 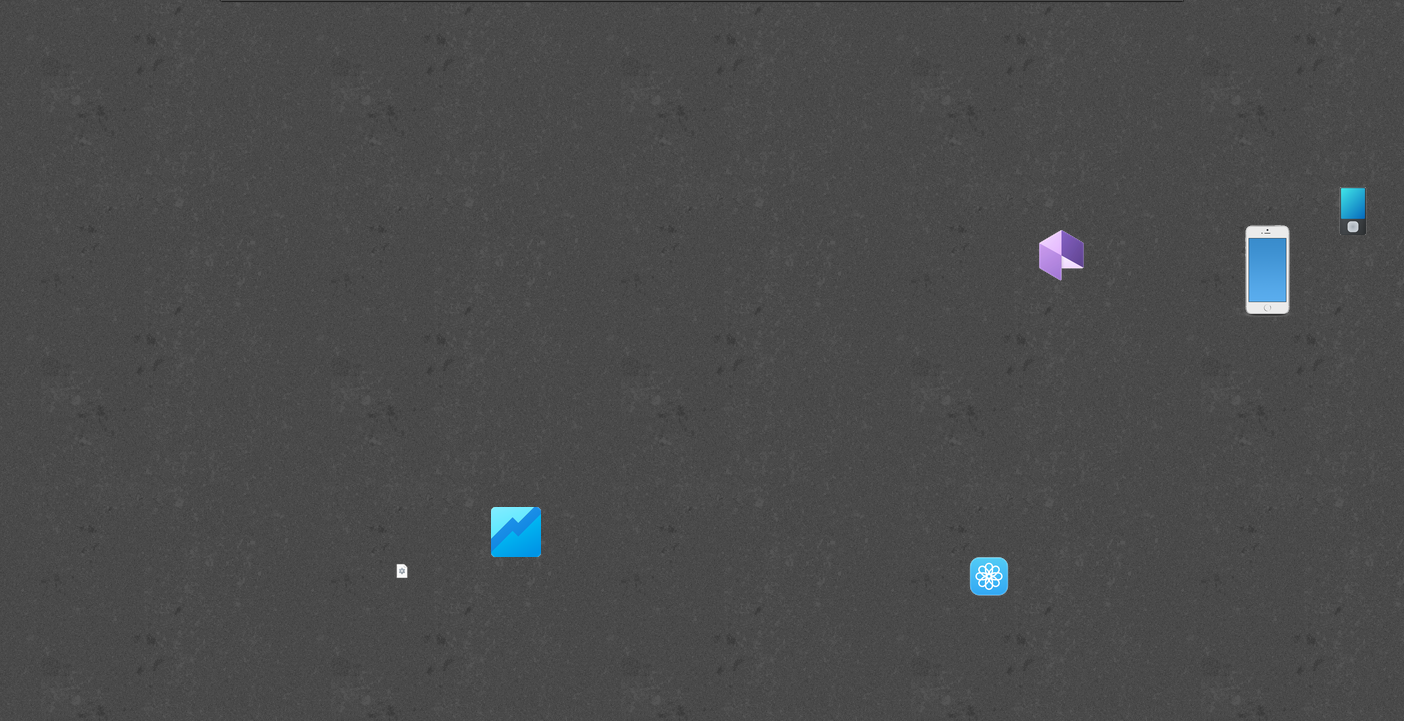 I want to click on access portable media player settings, so click(x=1353, y=211).